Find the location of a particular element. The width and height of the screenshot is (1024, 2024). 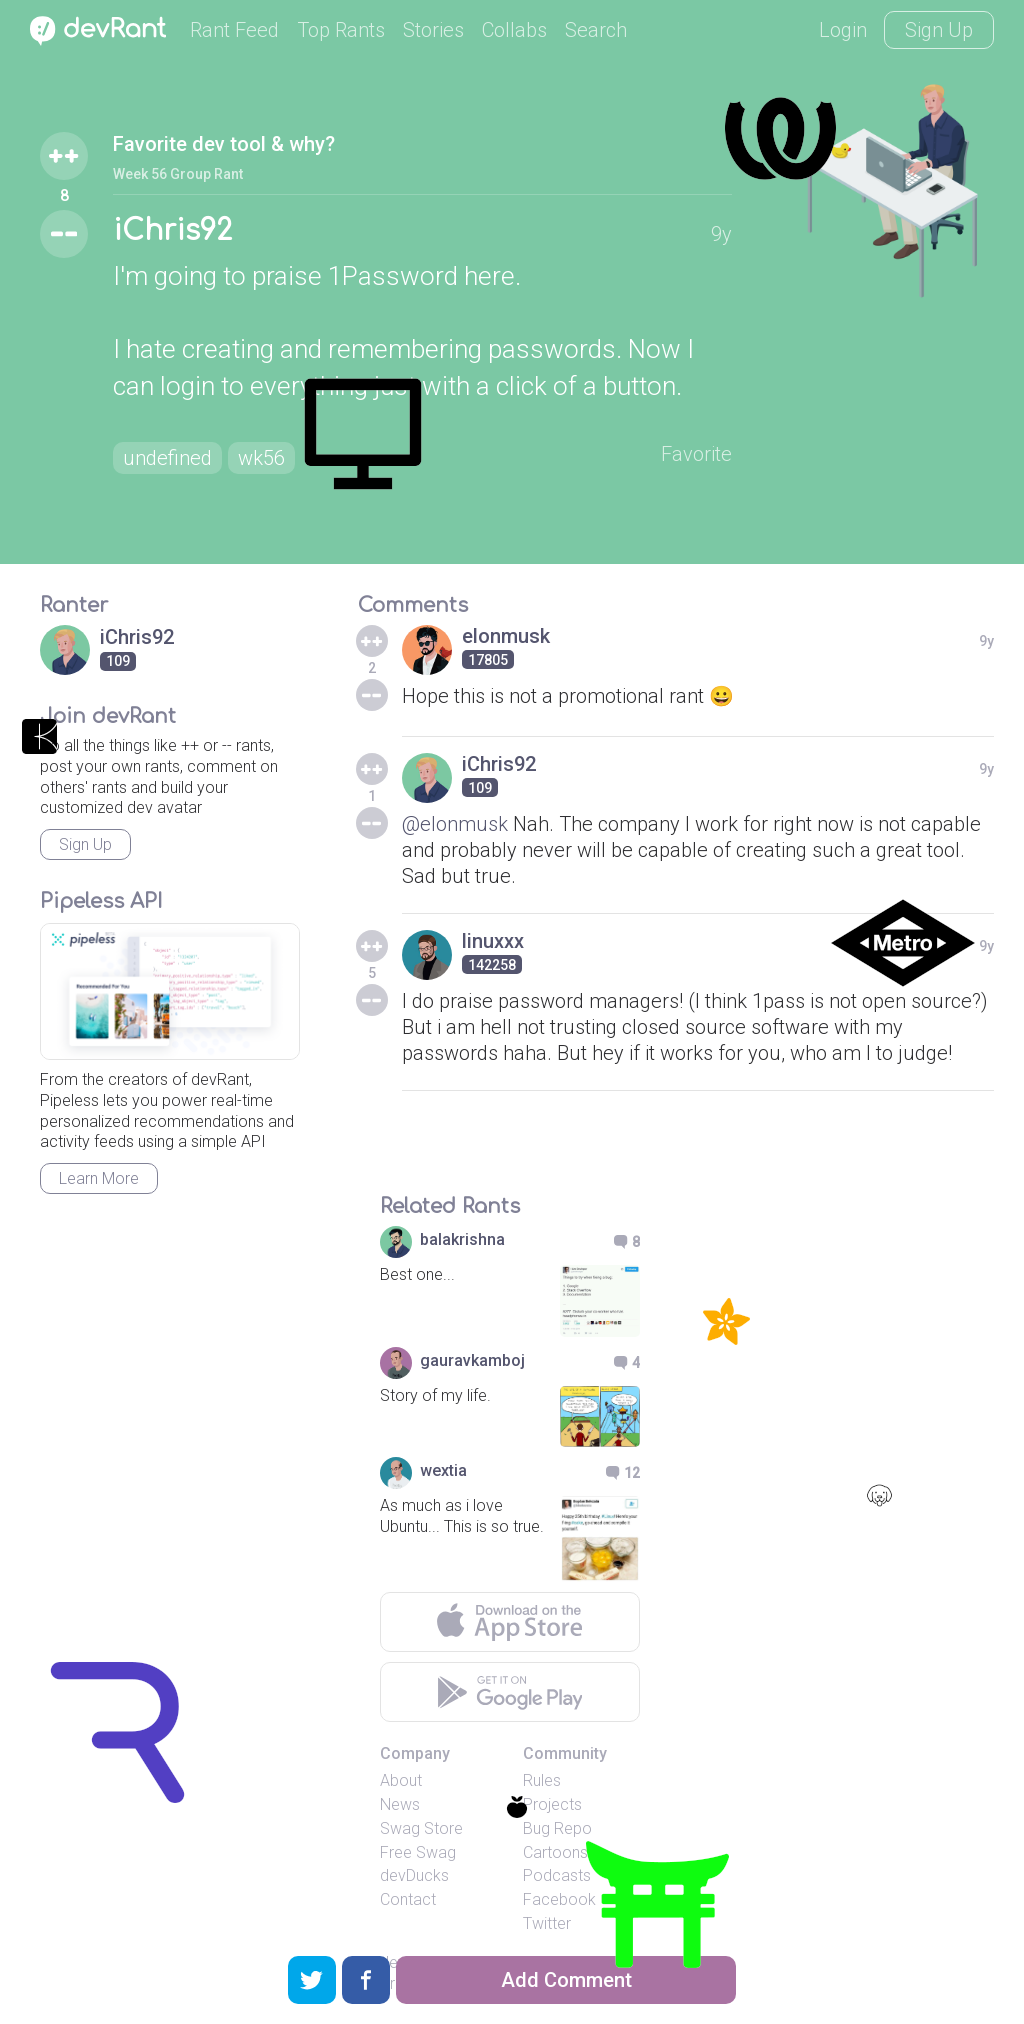

access desktop or computer view is located at coordinates (363, 431).